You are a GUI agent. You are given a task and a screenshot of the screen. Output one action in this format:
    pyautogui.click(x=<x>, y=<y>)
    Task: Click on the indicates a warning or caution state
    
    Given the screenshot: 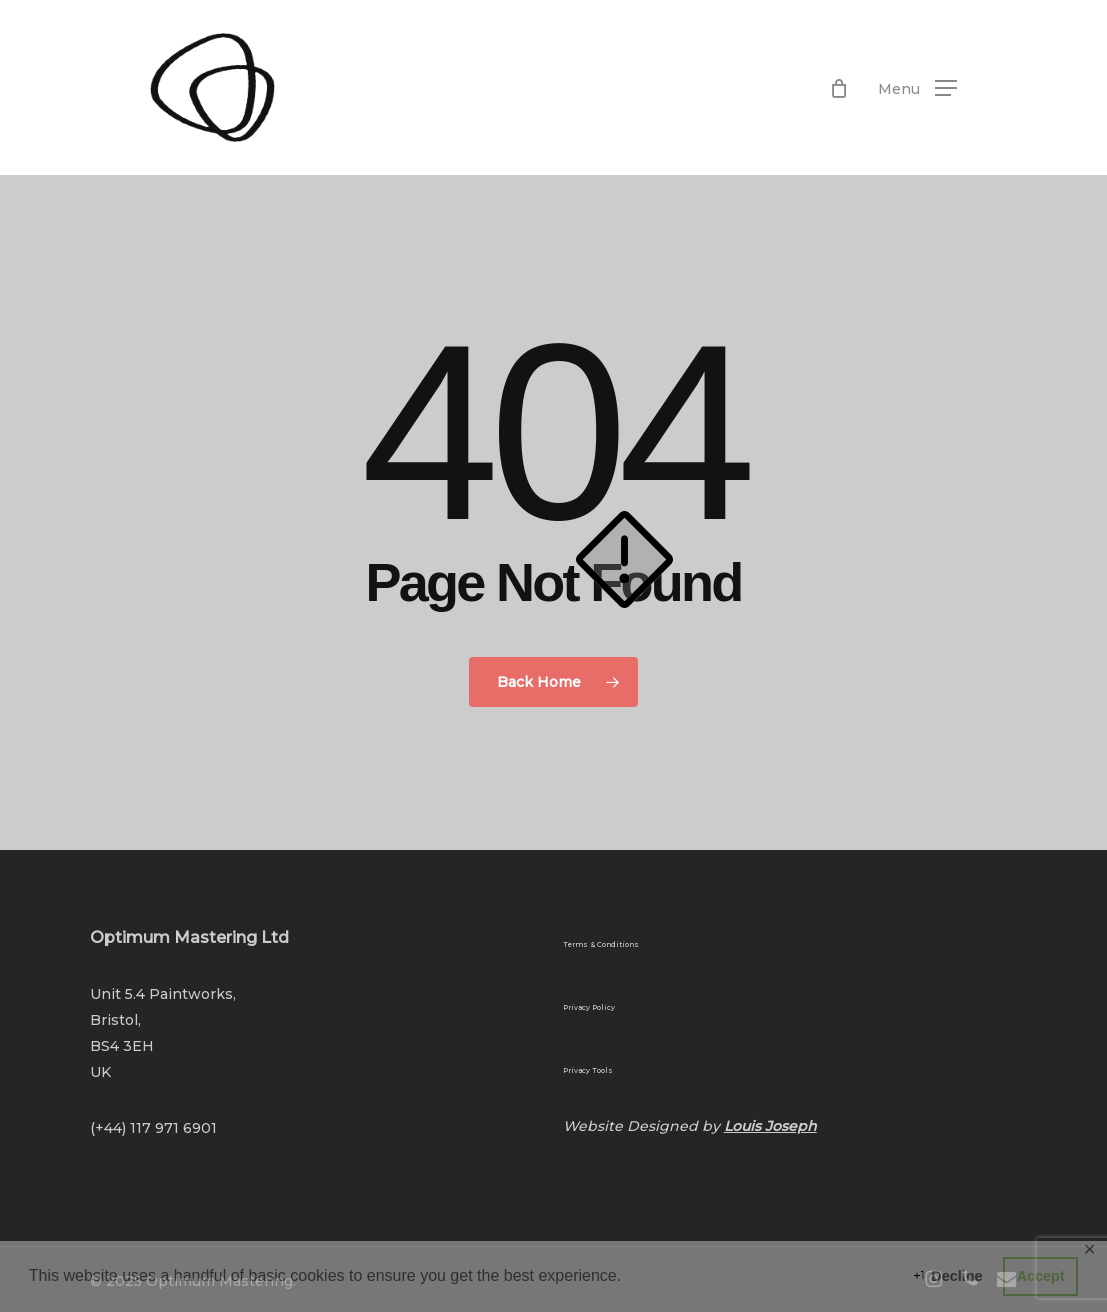 What is the action you would take?
    pyautogui.click(x=624, y=559)
    